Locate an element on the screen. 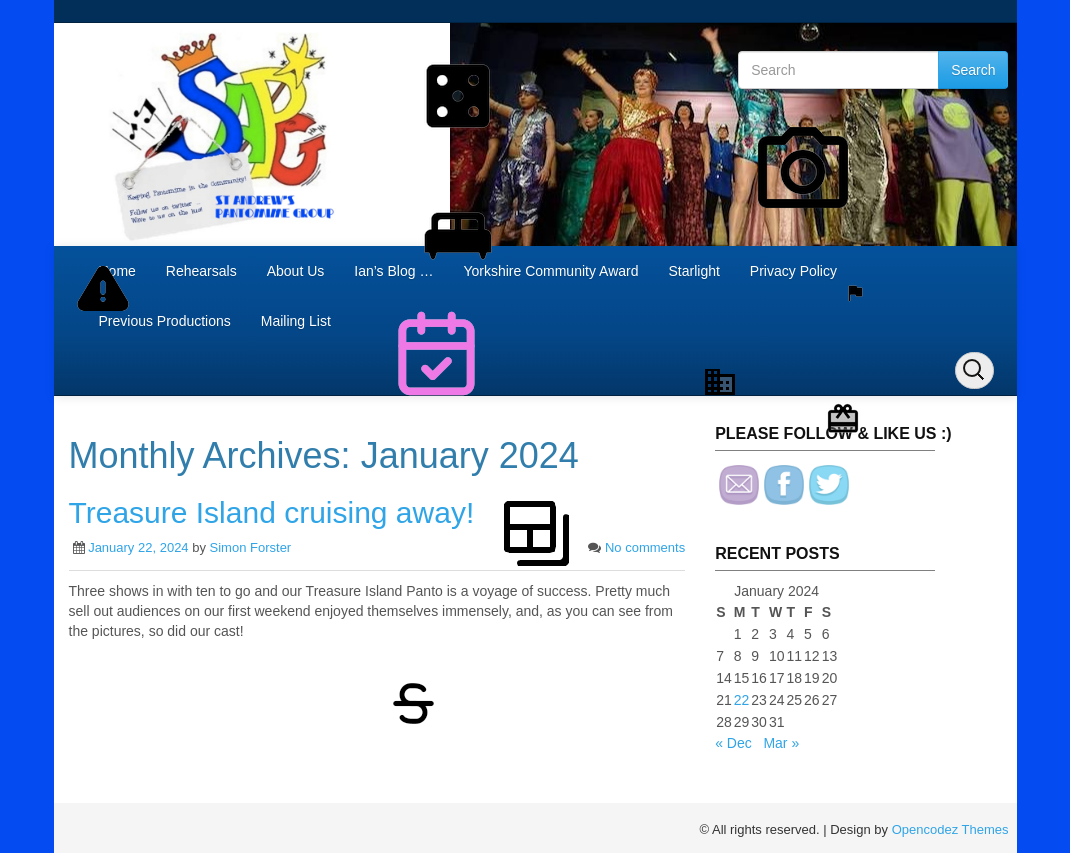 The image size is (1070, 853). confirm or complete a scheduled event is located at coordinates (436, 353).